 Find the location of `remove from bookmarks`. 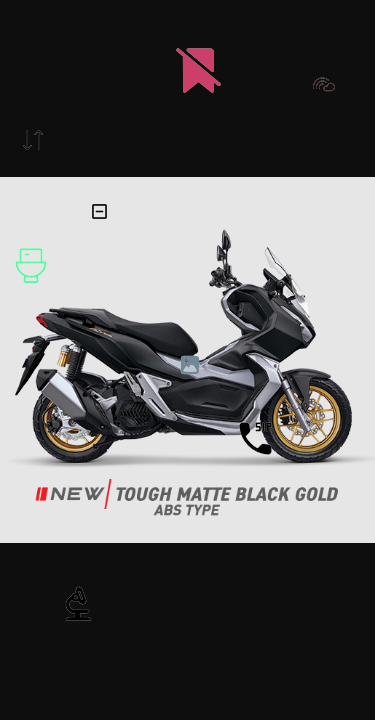

remove from bookmarks is located at coordinates (198, 70).